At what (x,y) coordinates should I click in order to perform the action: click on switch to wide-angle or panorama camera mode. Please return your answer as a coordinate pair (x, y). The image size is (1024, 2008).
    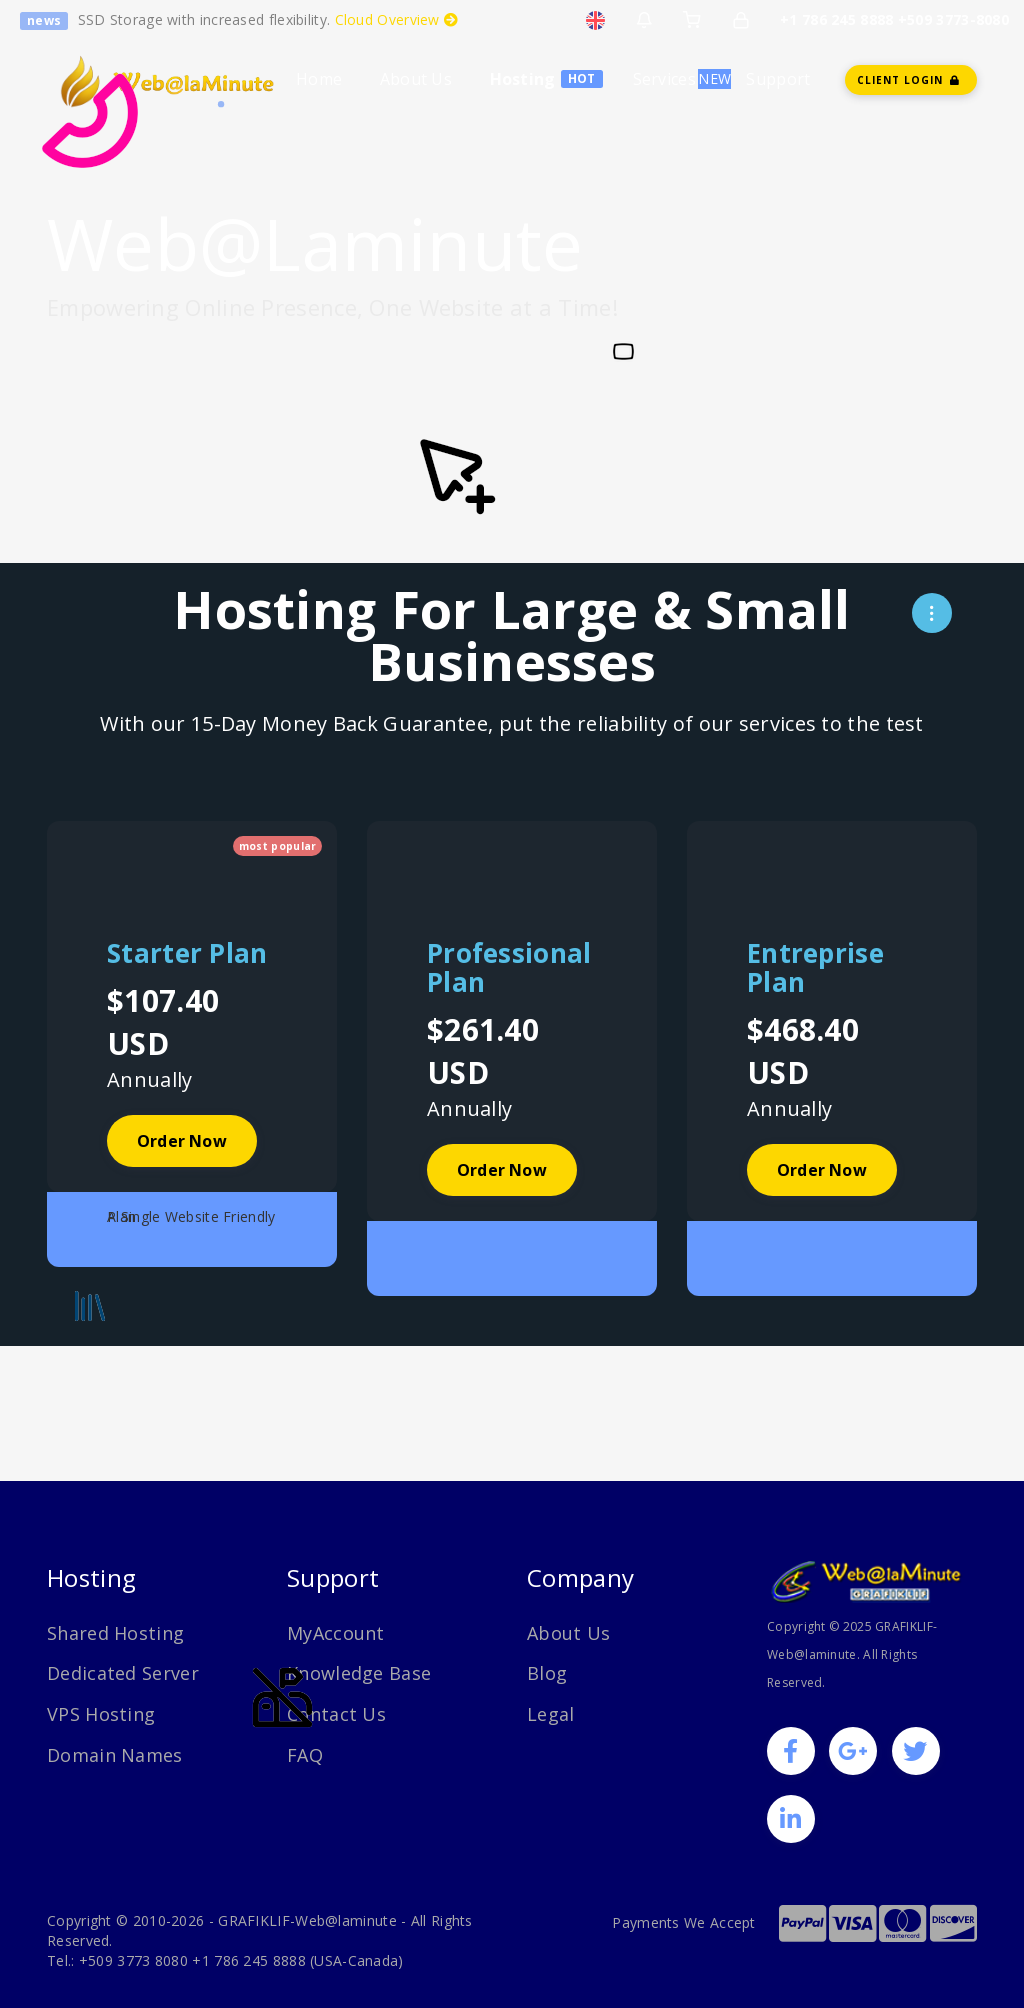
    Looking at the image, I should click on (623, 351).